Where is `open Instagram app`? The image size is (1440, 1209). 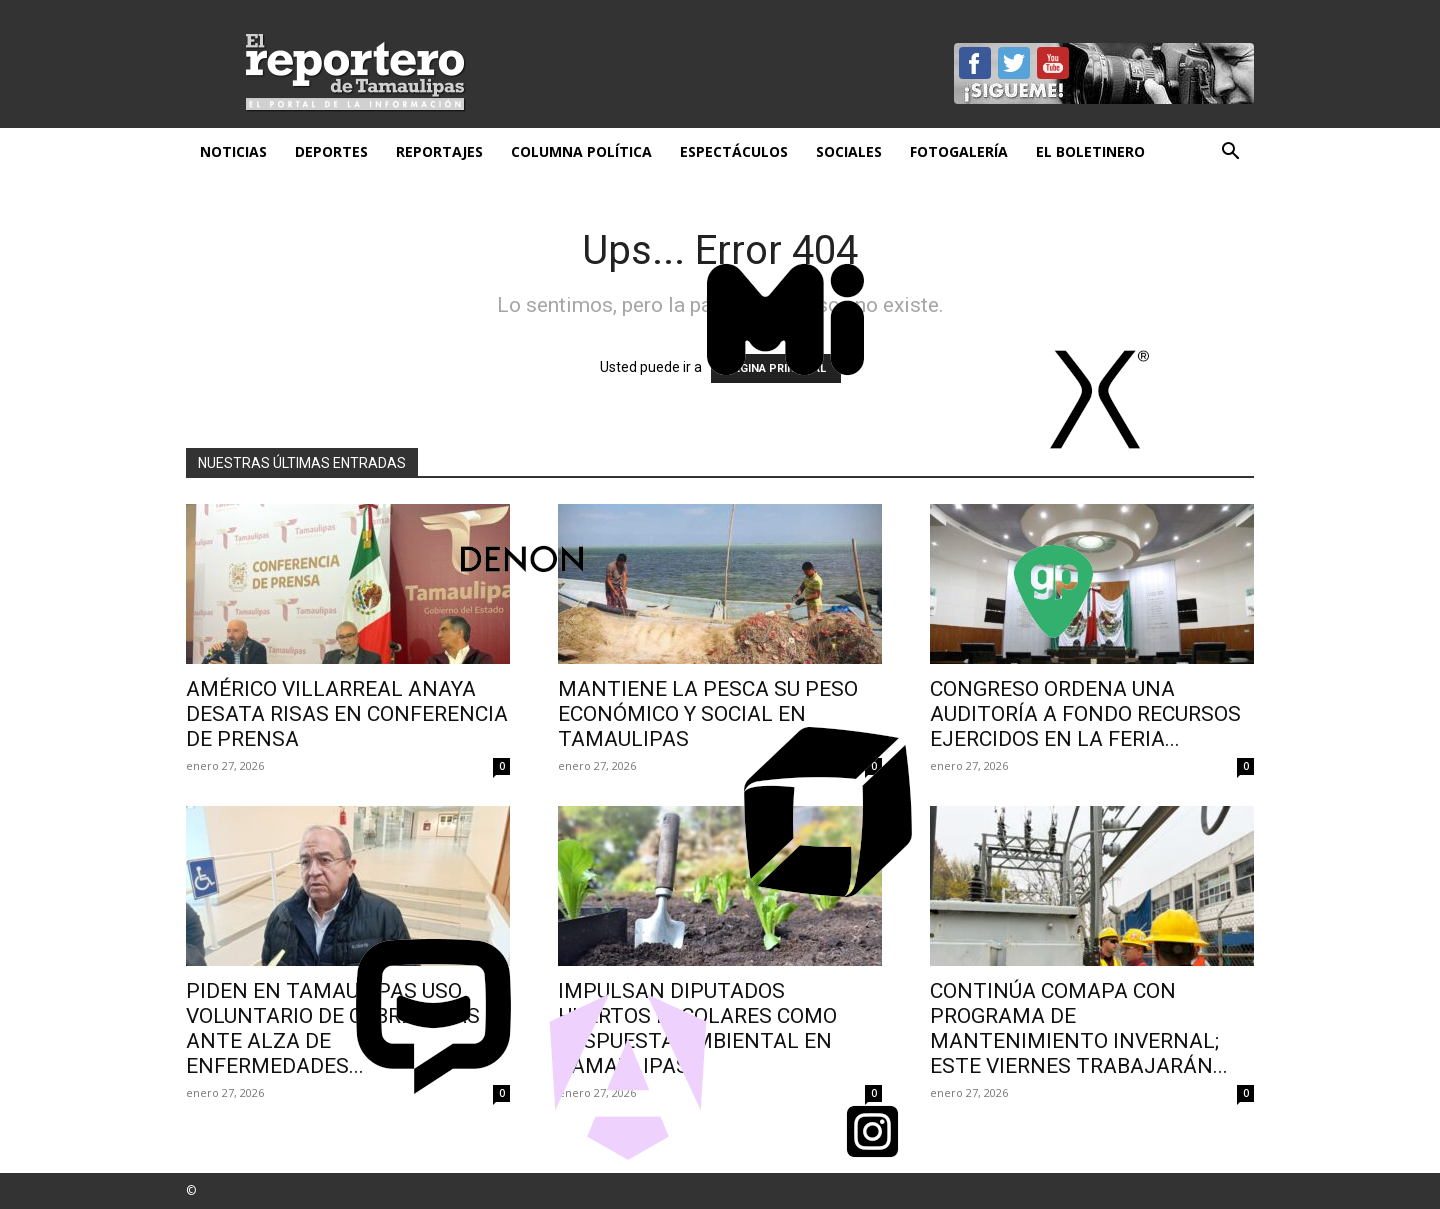
open Instagram app is located at coordinates (872, 1131).